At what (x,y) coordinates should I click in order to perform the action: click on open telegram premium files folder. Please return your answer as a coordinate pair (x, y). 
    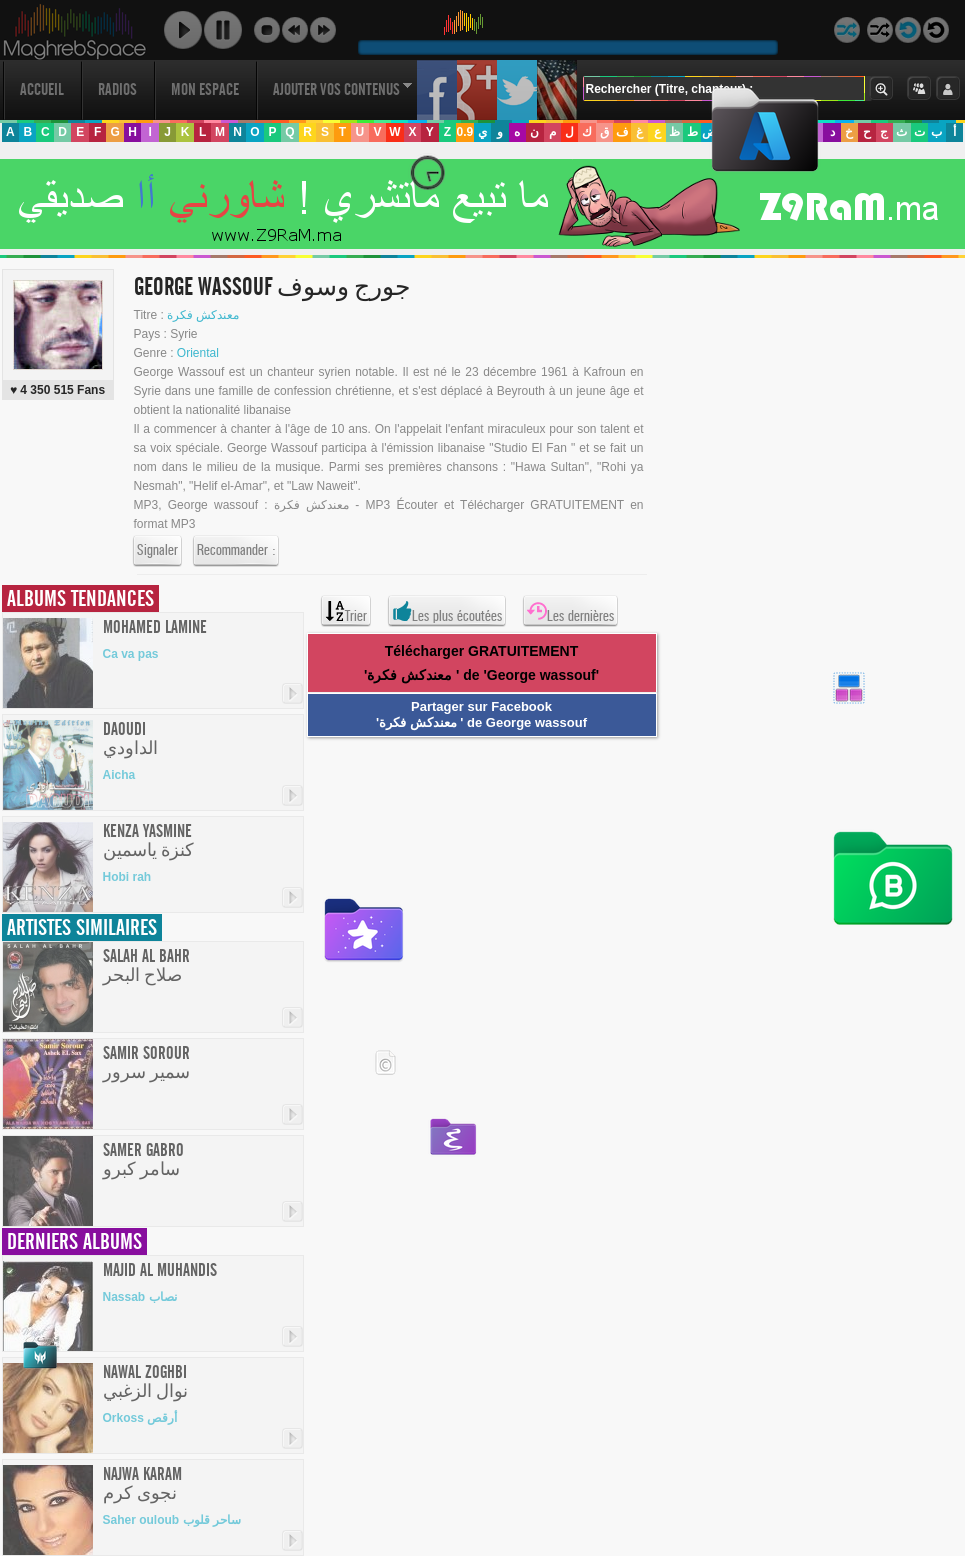
    Looking at the image, I should click on (363, 931).